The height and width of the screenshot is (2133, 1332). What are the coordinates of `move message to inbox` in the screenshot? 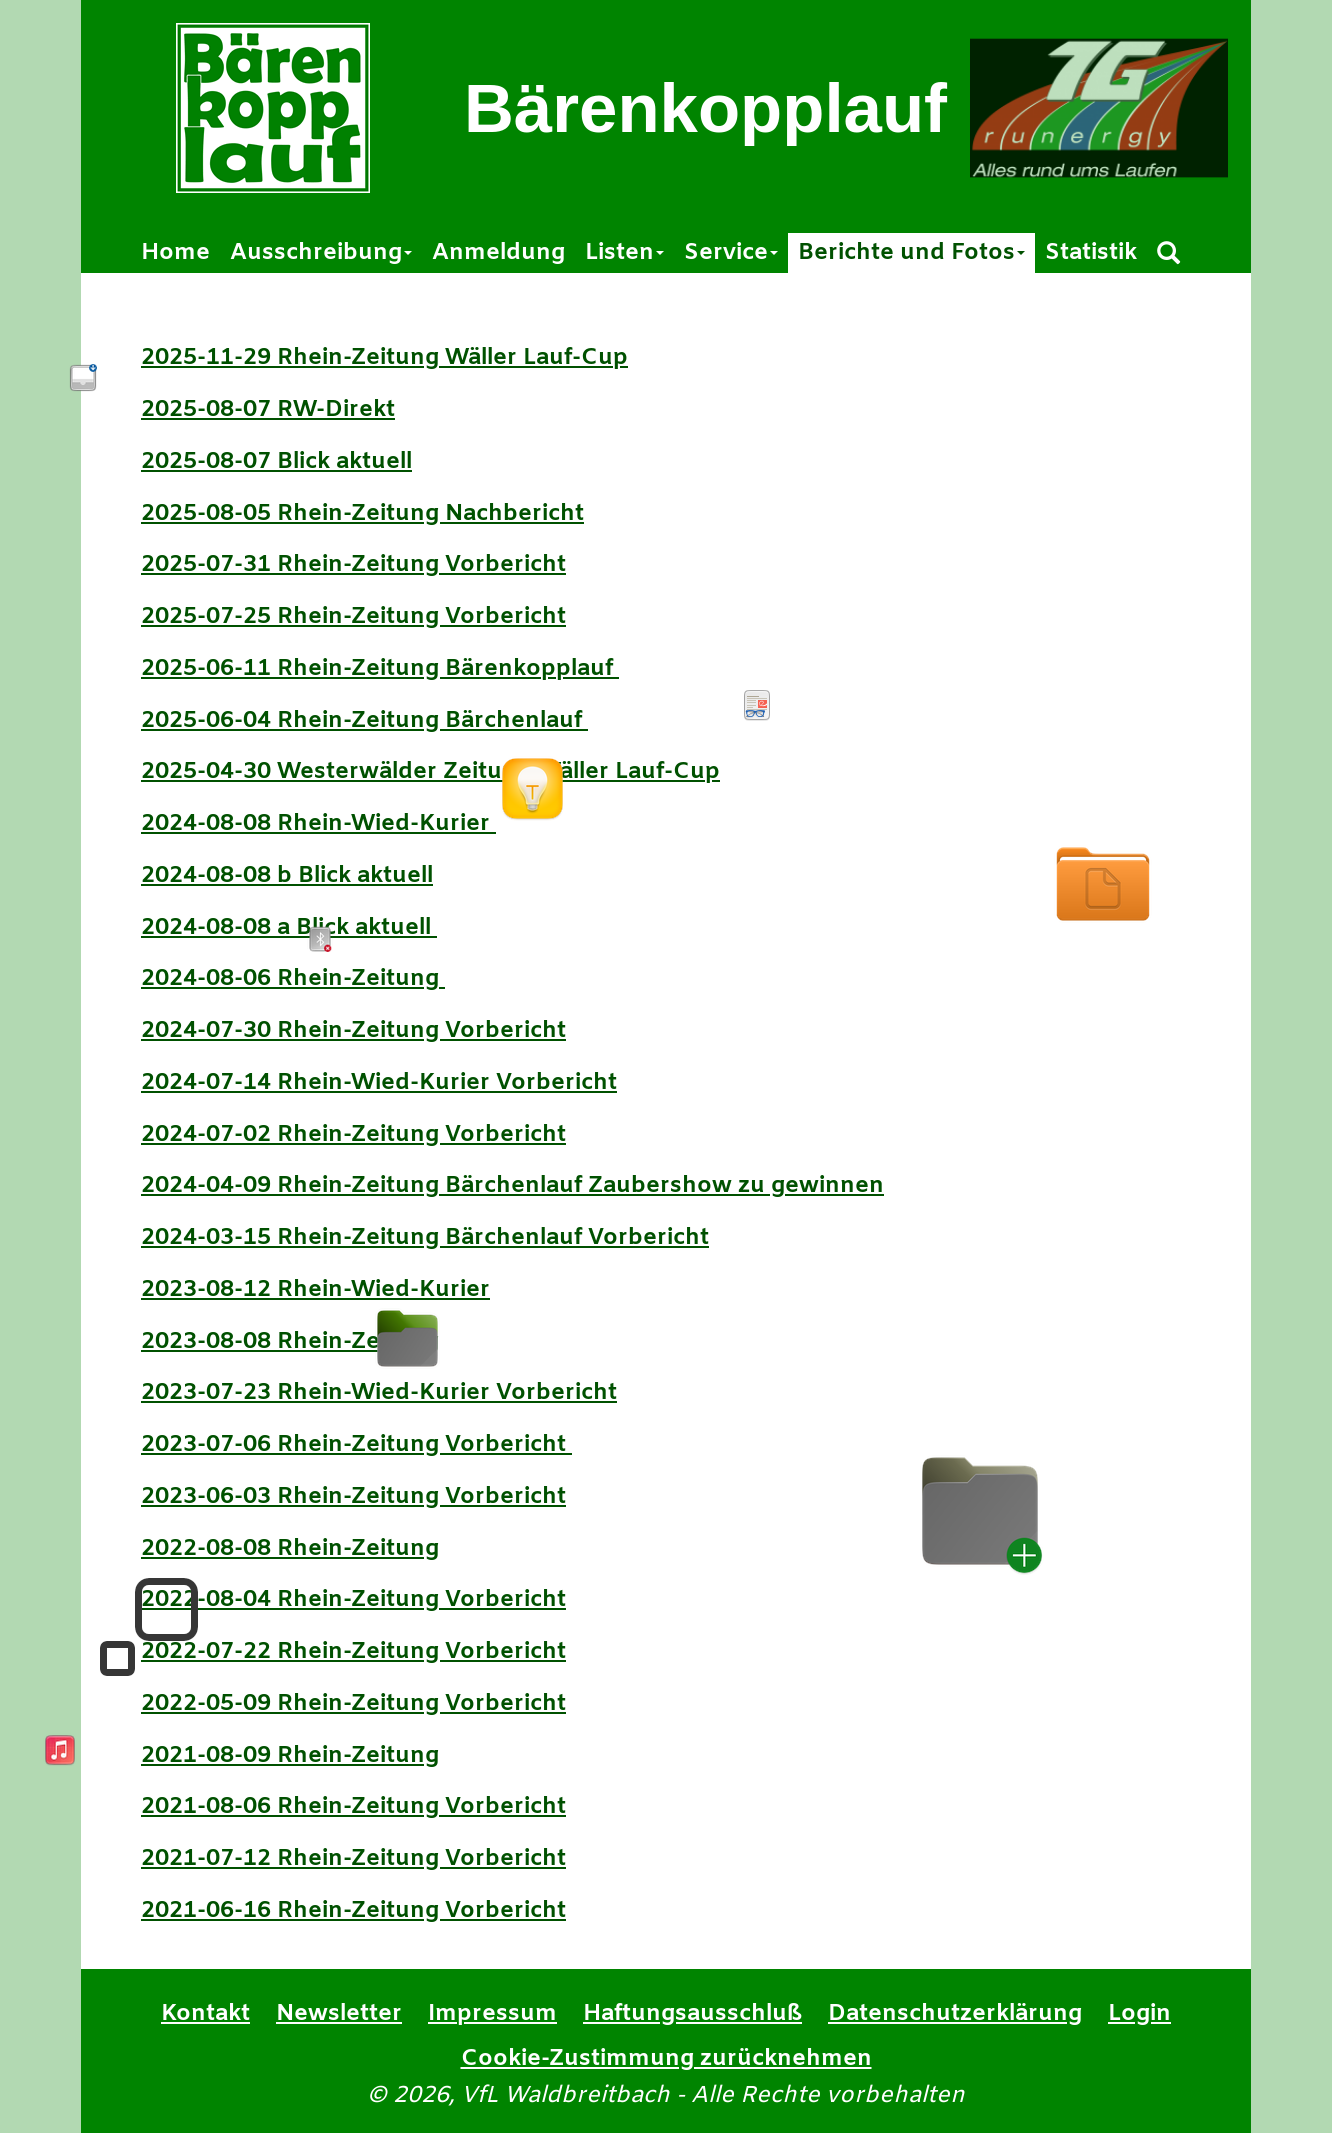 It's located at (83, 378).